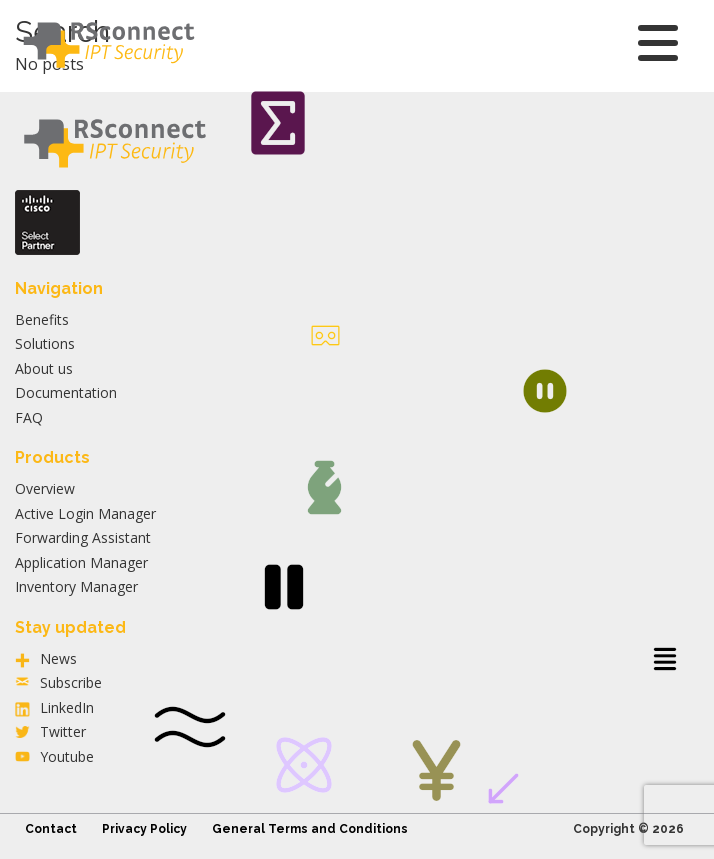  What do you see at coordinates (278, 123) in the screenshot?
I see `calculate sum or total` at bounding box center [278, 123].